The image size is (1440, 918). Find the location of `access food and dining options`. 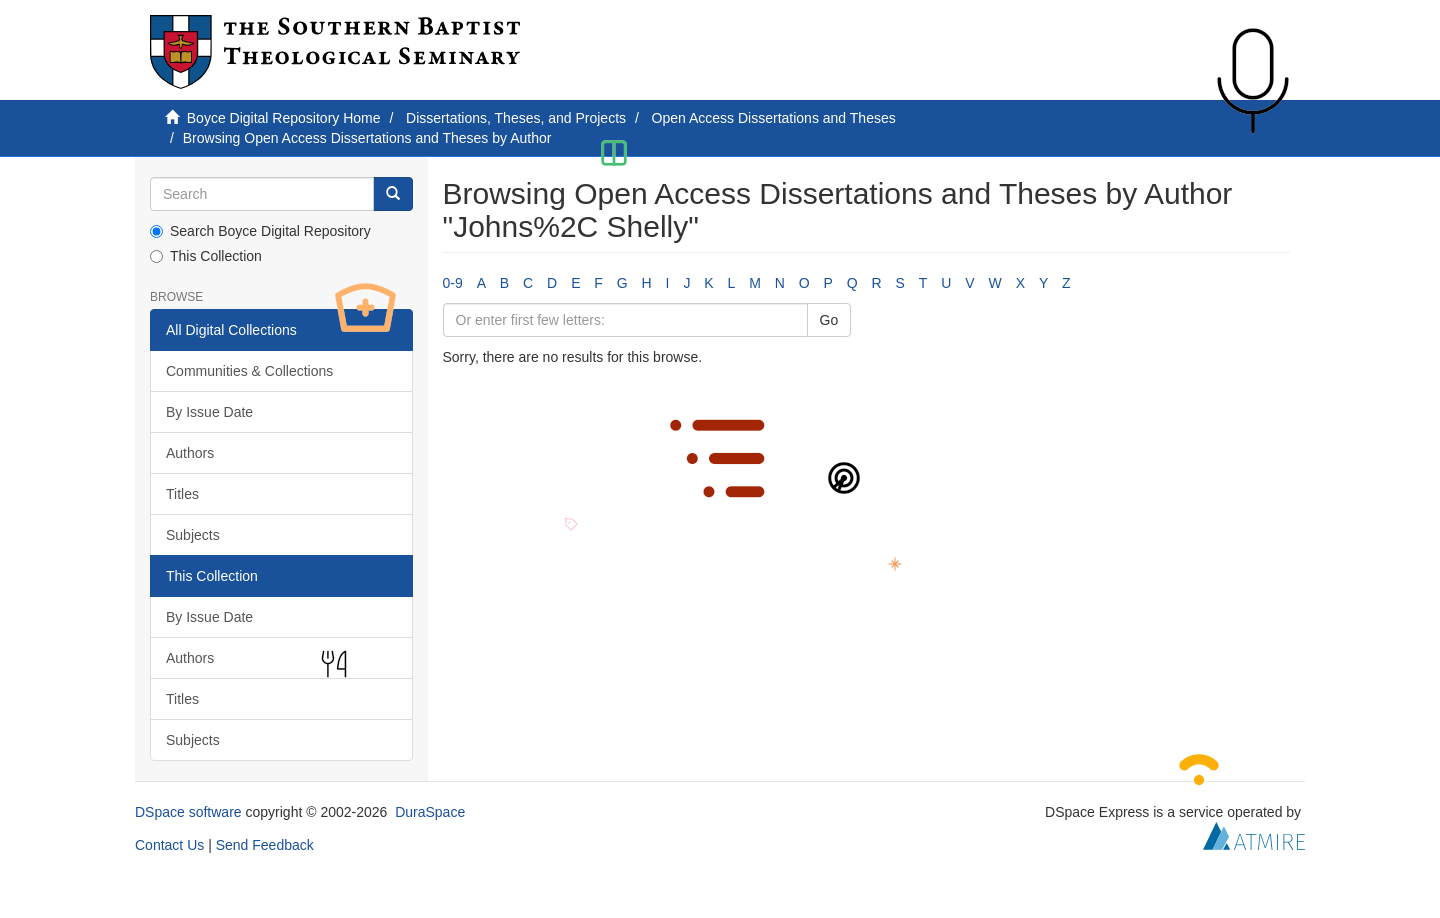

access food and dining options is located at coordinates (334, 663).